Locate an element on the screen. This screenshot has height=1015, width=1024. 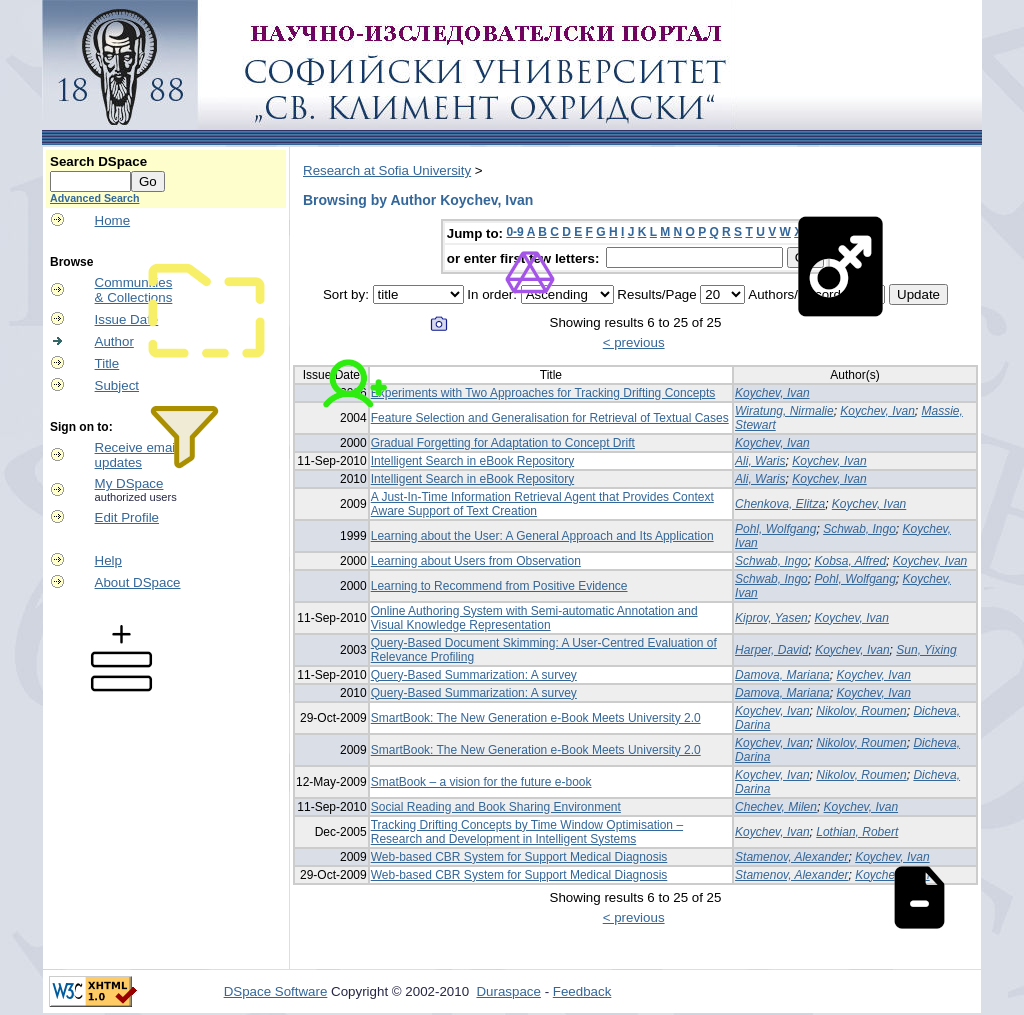
filter or sort content is located at coordinates (184, 434).